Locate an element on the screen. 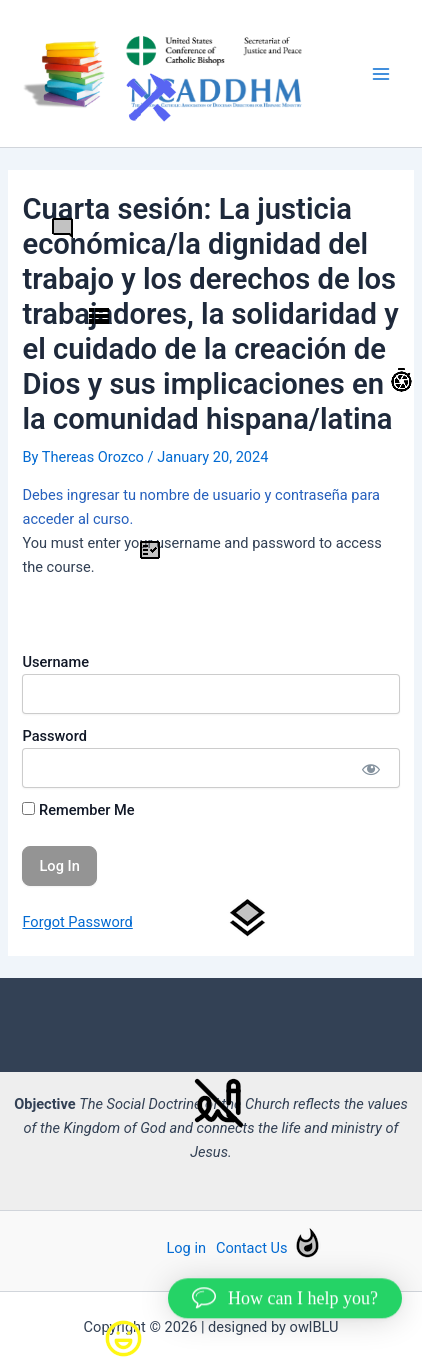  rate your experience as positive is located at coordinates (123, 1338).